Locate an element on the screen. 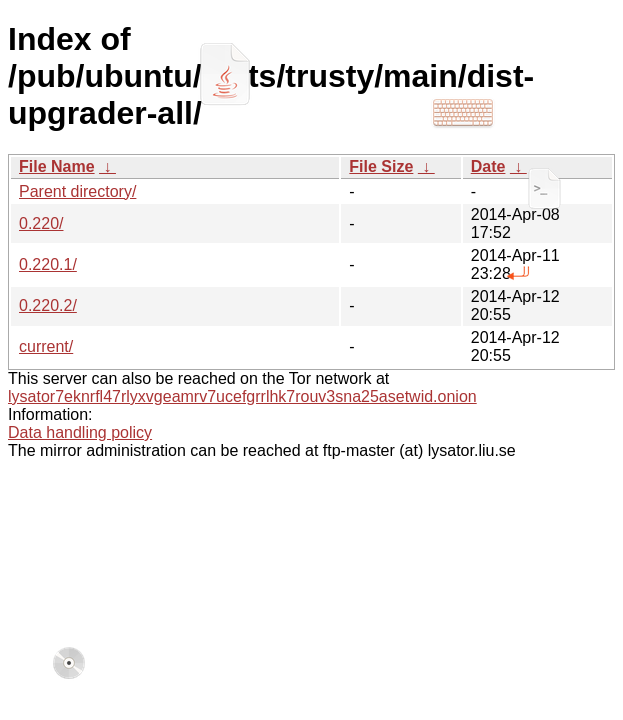 This screenshot has height=720, width=623. java source code file is located at coordinates (225, 74).